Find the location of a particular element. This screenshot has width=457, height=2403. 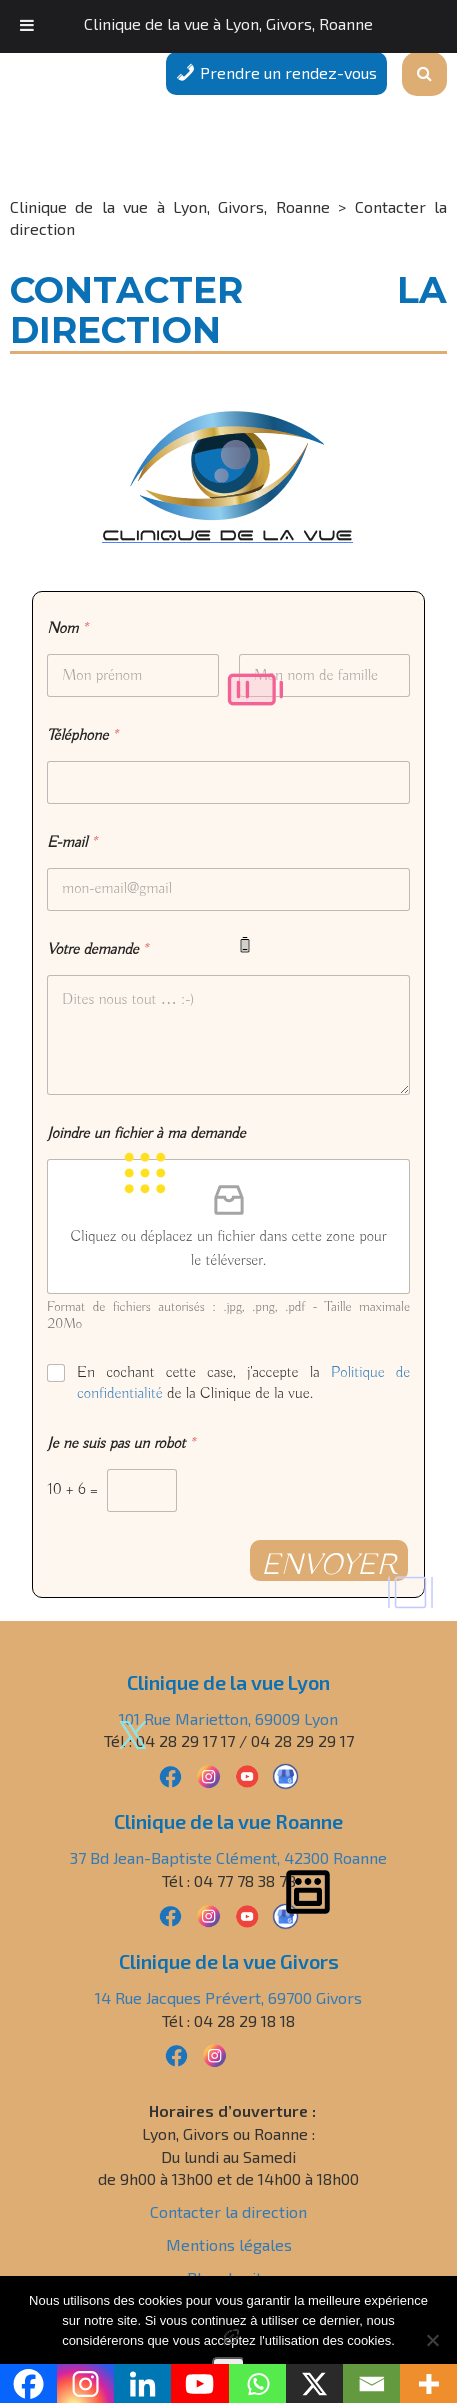

indicates eco-friendly or sustainable option is located at coordinates (231, 2337).